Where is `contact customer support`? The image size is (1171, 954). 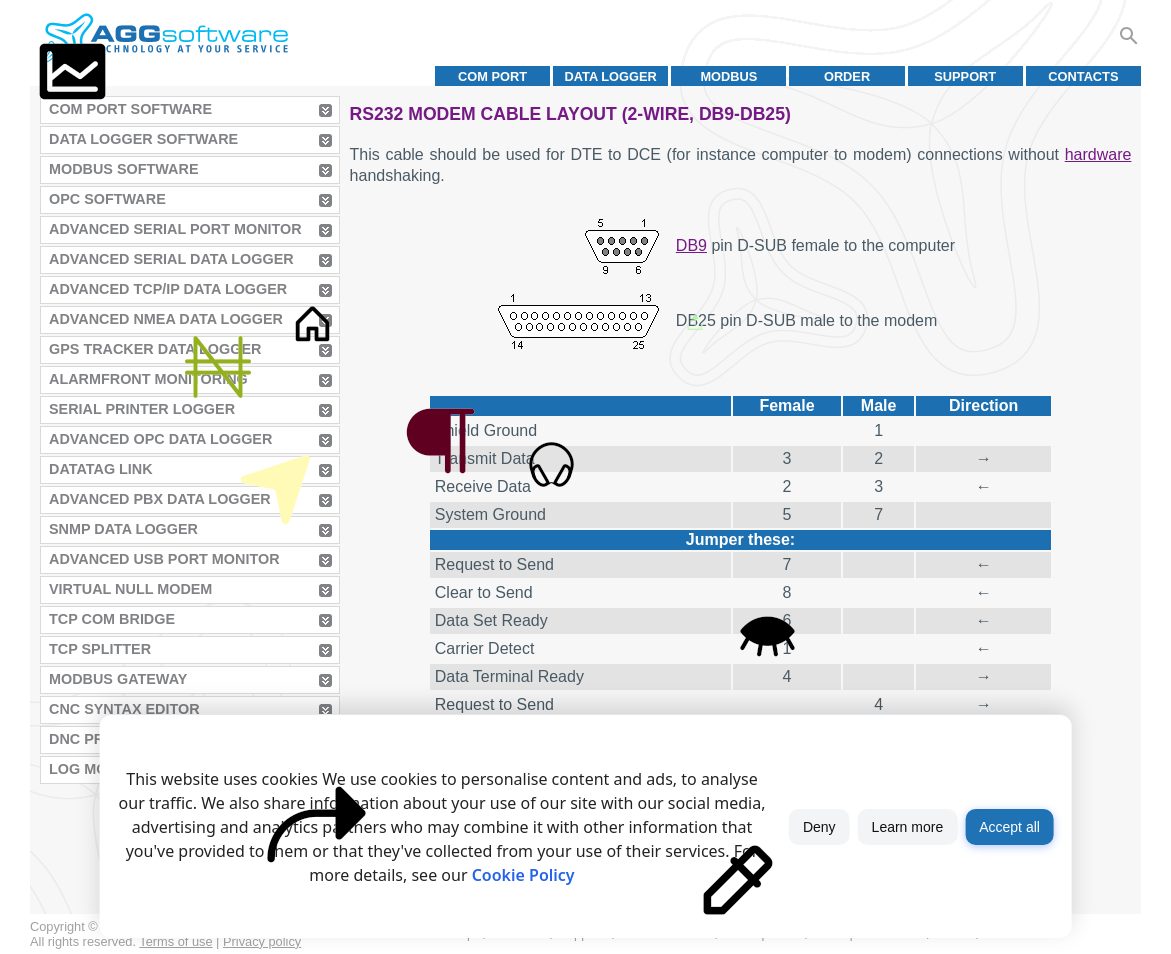 contact customer support is located at coordinates (551, 464).